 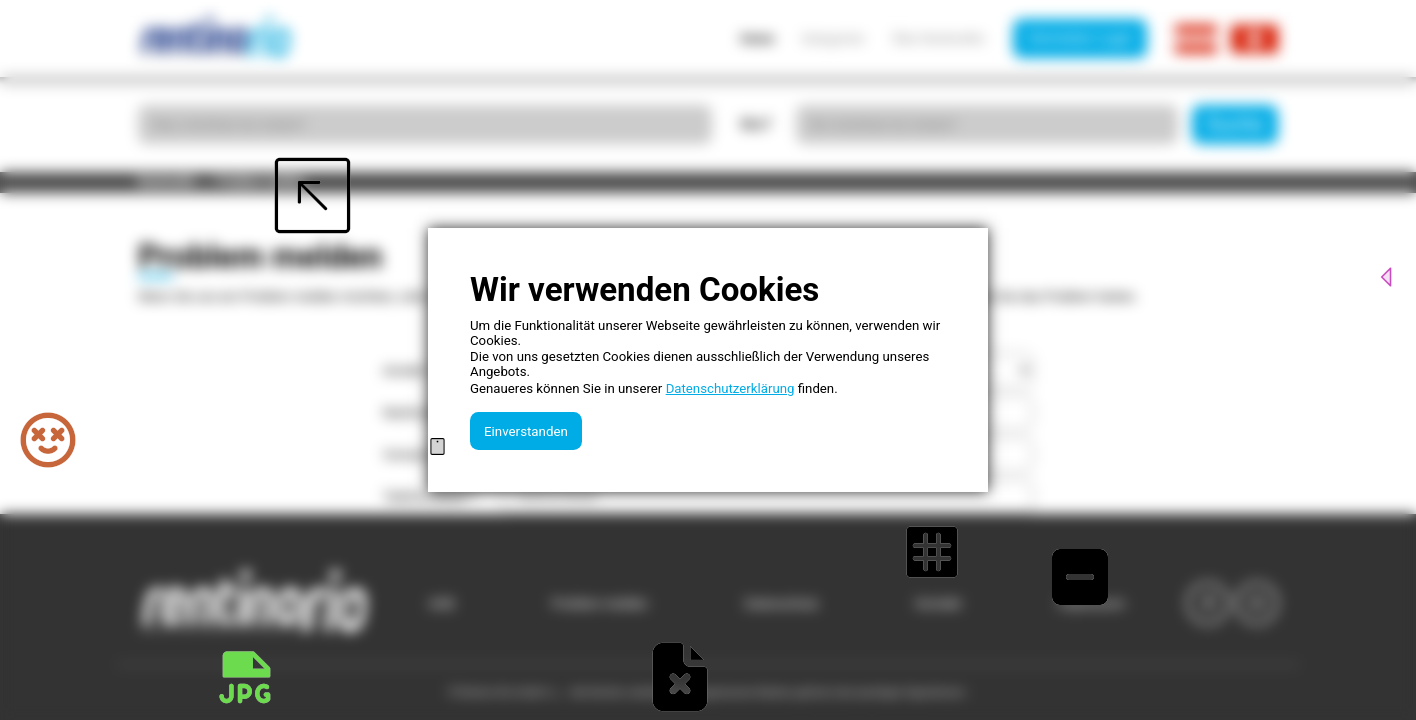 I want to click on select a silly or goofy mood reaction, so click(x=48, y=440).